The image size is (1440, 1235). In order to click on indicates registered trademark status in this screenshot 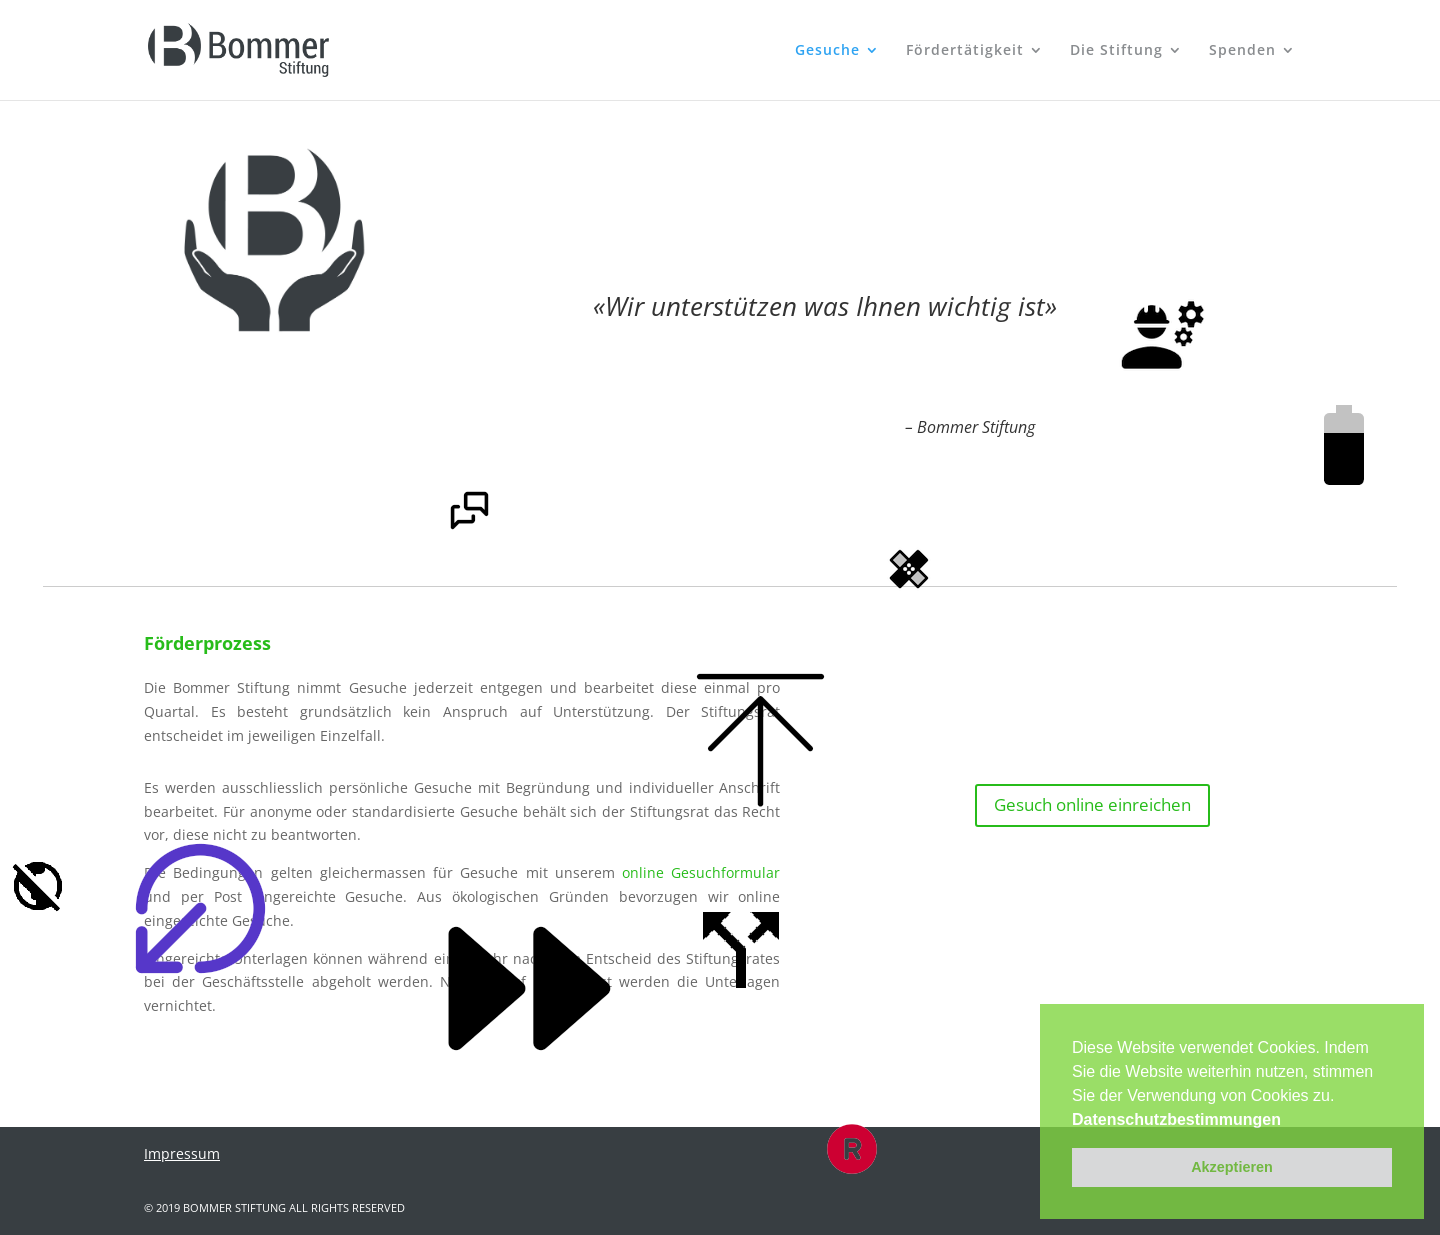, I will do `click(852, 1149)`.